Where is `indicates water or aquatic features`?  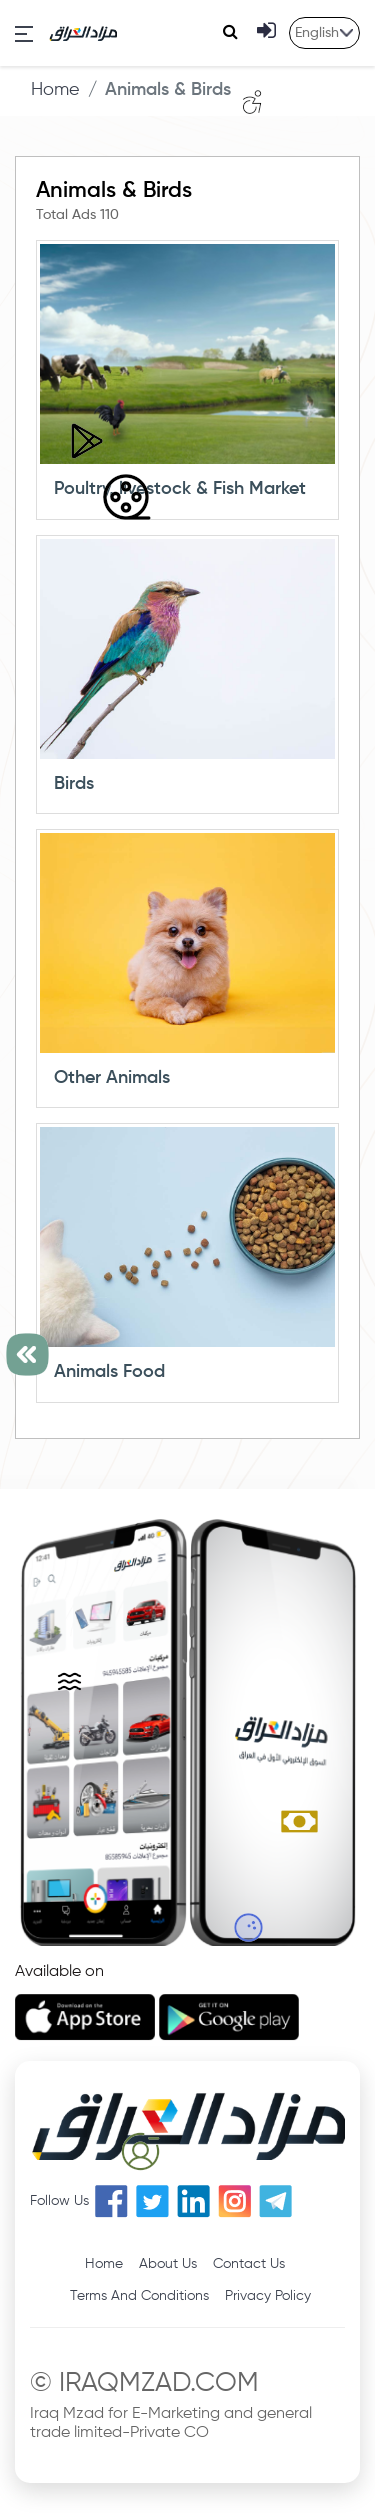
indicates water or aquatic features is located at coordinates (69, 1681).